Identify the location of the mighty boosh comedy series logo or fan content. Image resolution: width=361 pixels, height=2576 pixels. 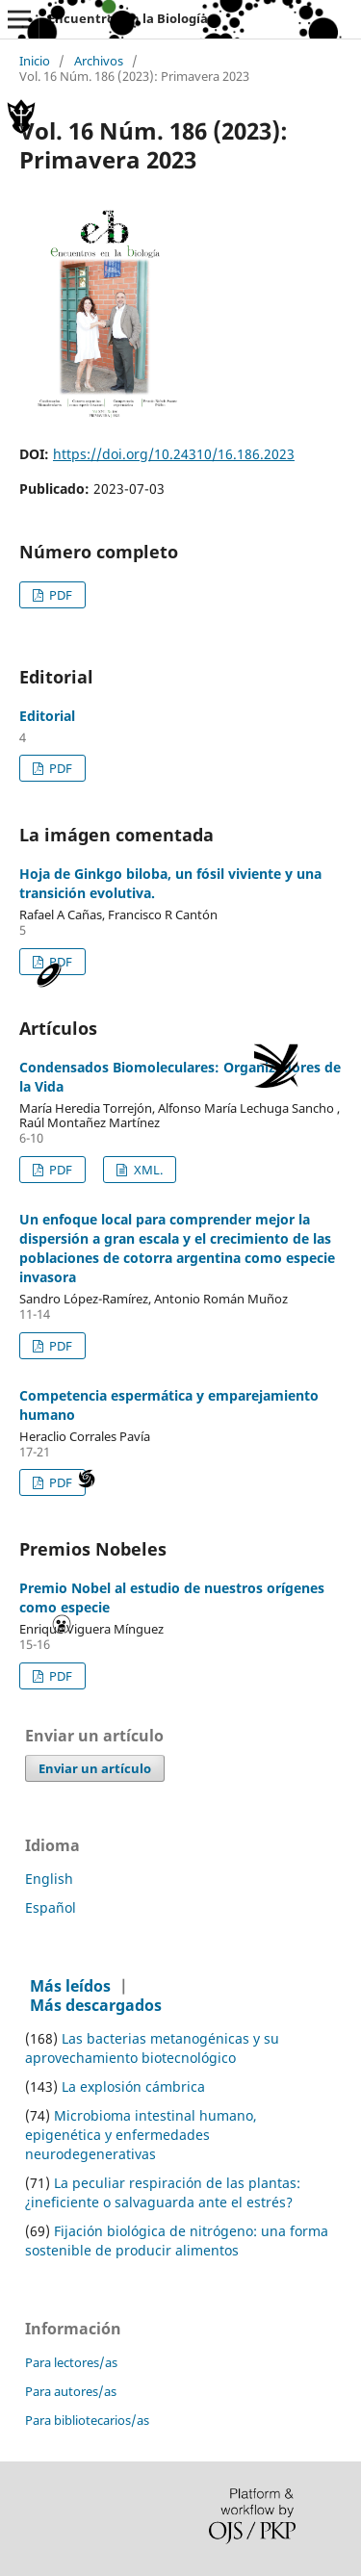
(62, 1624).